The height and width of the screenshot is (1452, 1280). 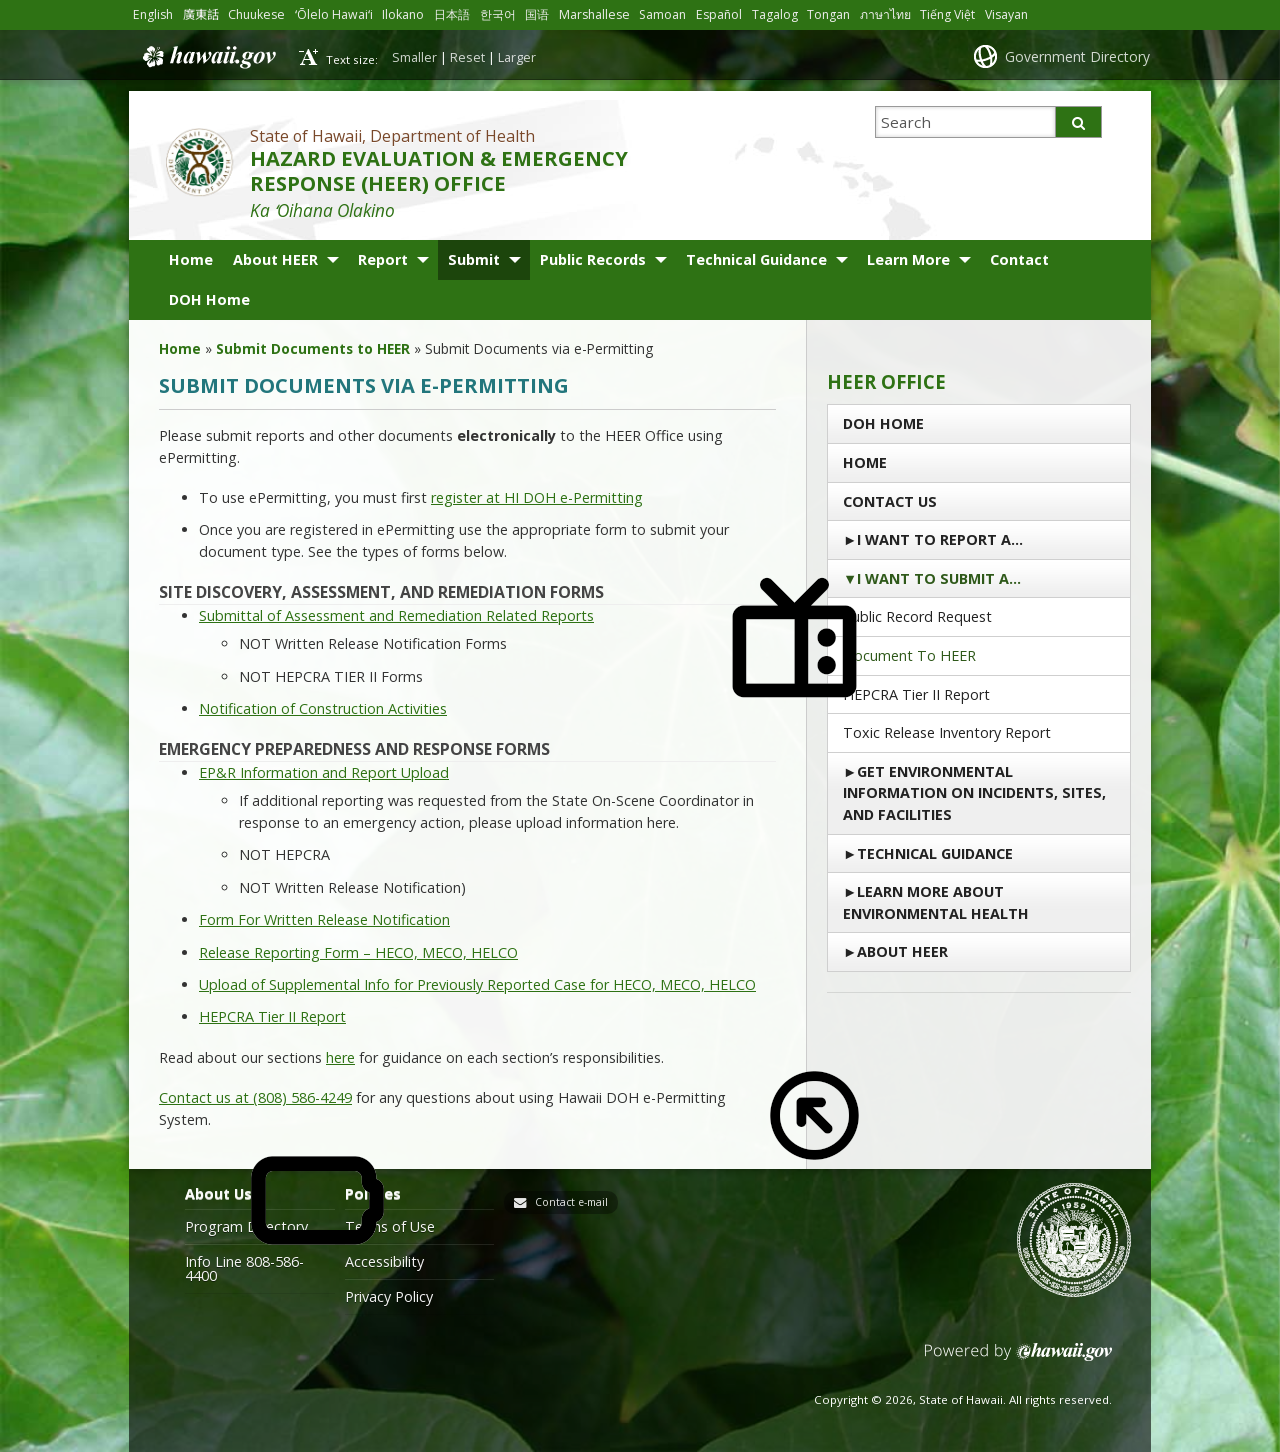 What do you see at coordinates (317, 1200) in the screenshot?
I see `indicates current battery level` at bounding box center [317, 1200].